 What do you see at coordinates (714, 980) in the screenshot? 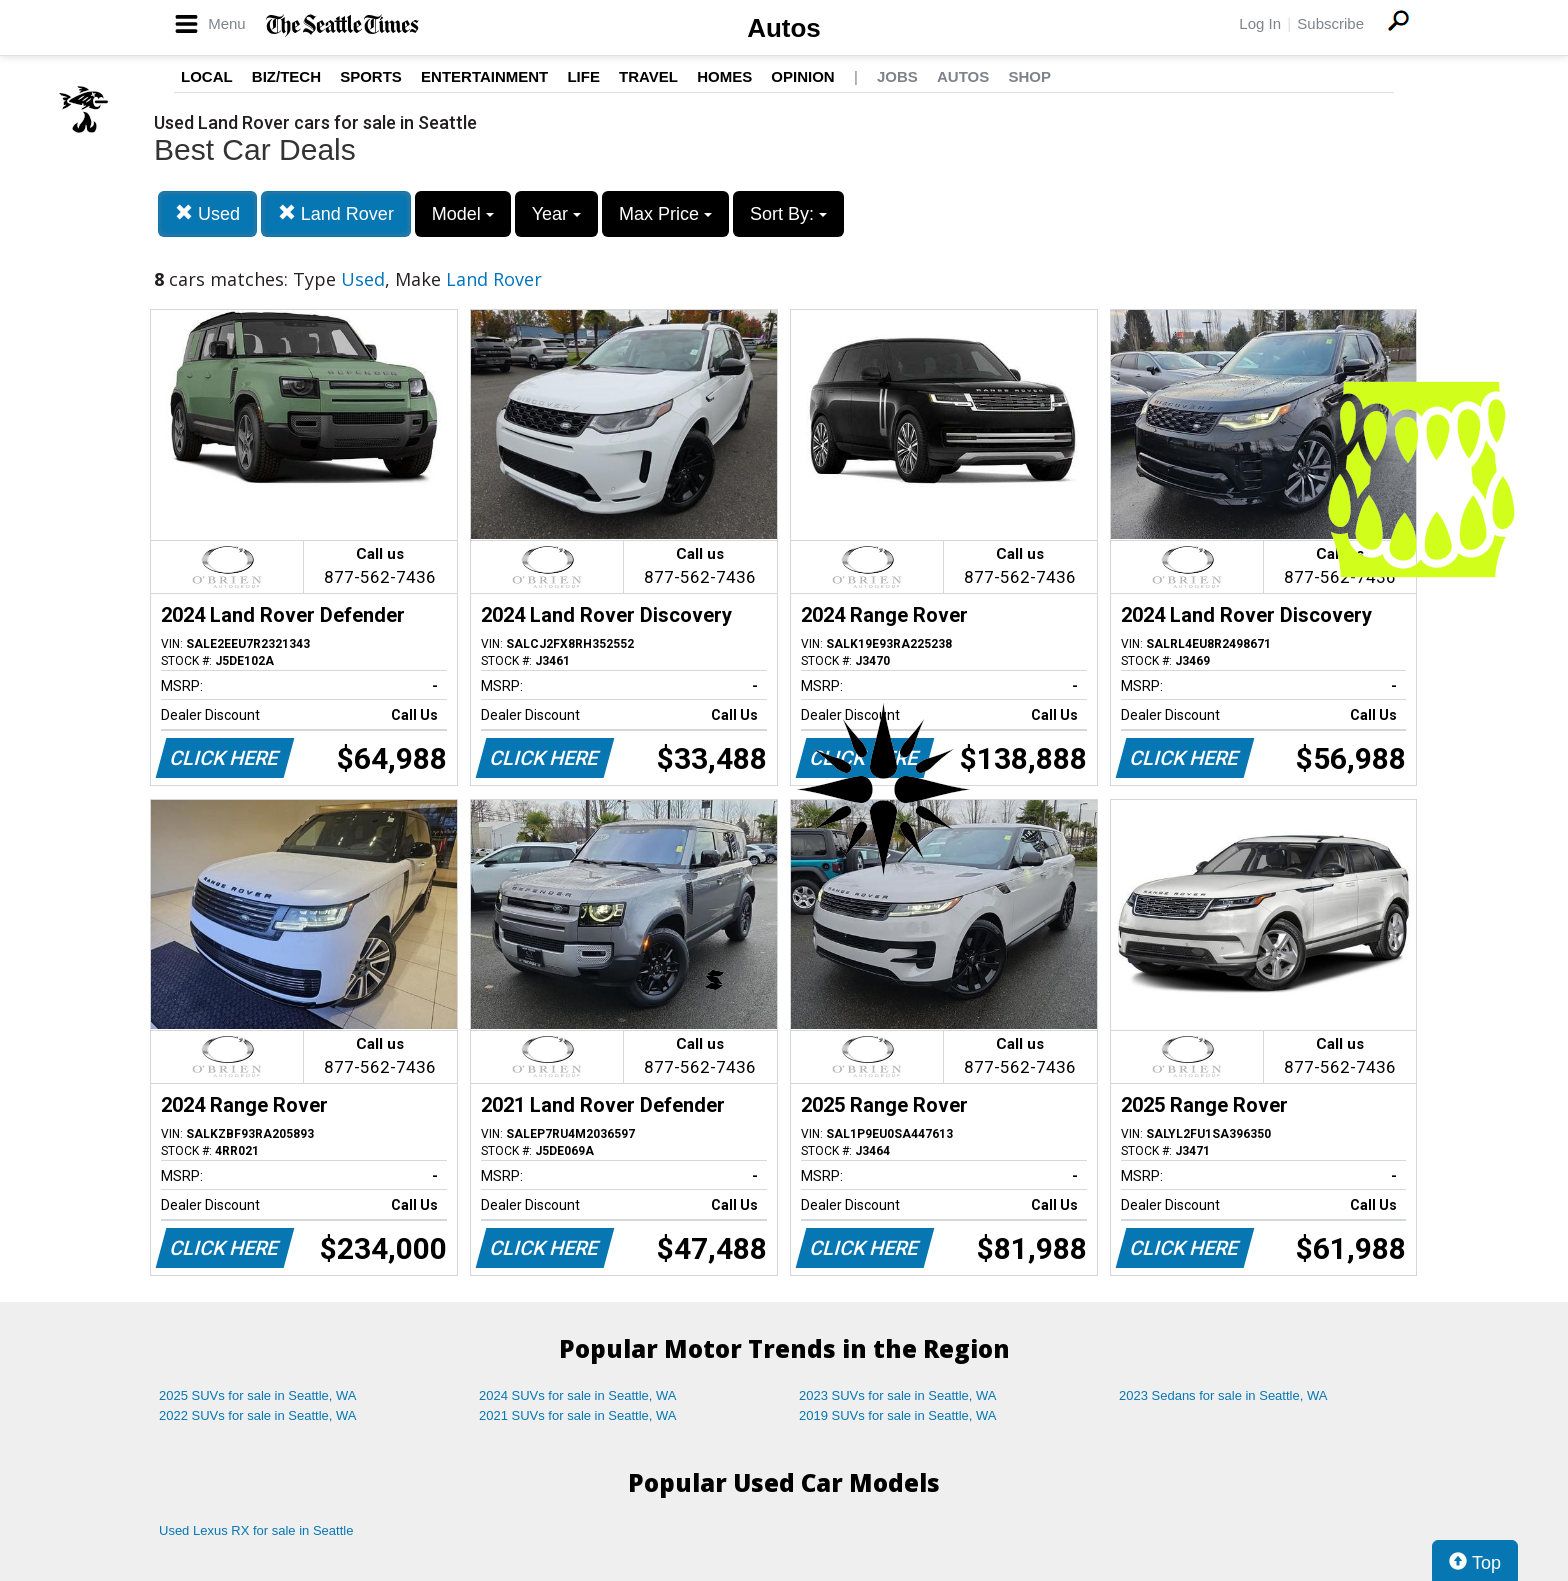
I see `view document or note` at bounding box center [714, 980].